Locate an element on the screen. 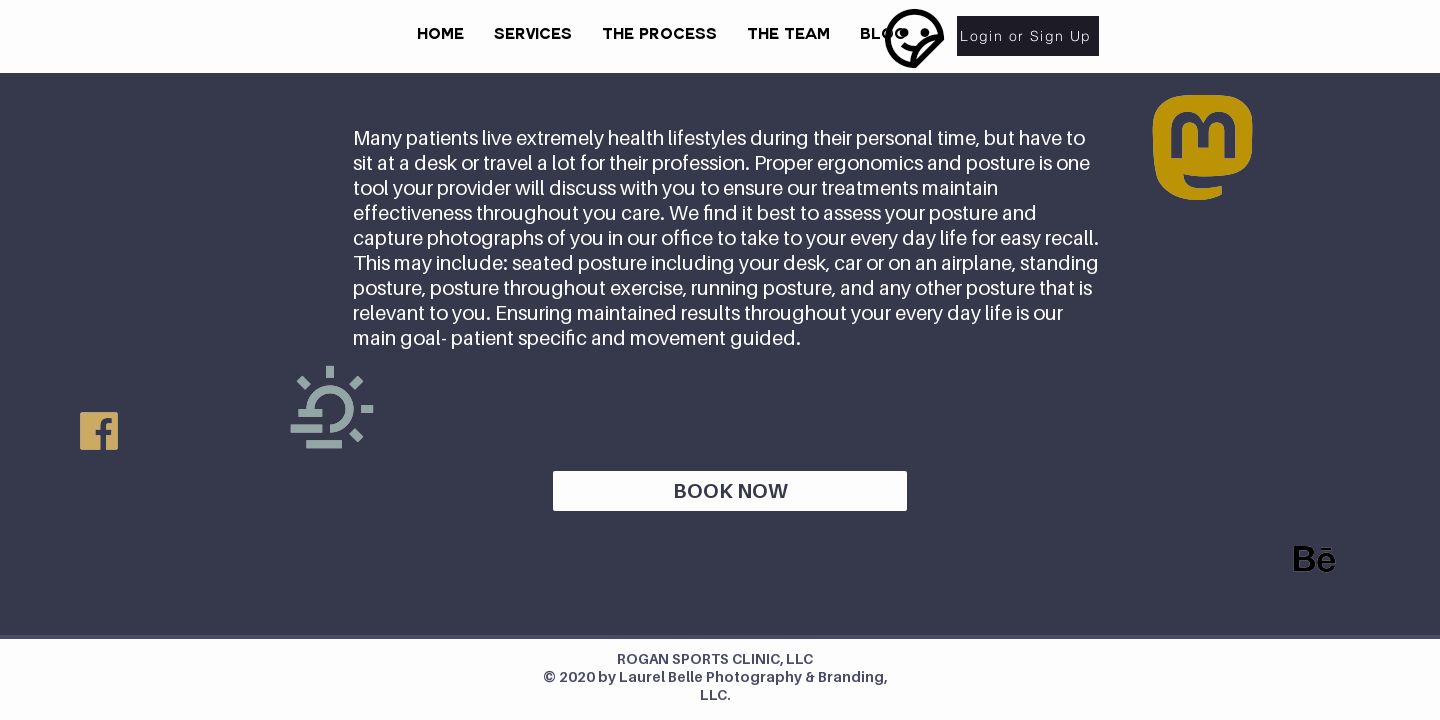 This screenshot has height=720, width=1440. visit behance profile or portfolio is located at coordinates (1314, 558).